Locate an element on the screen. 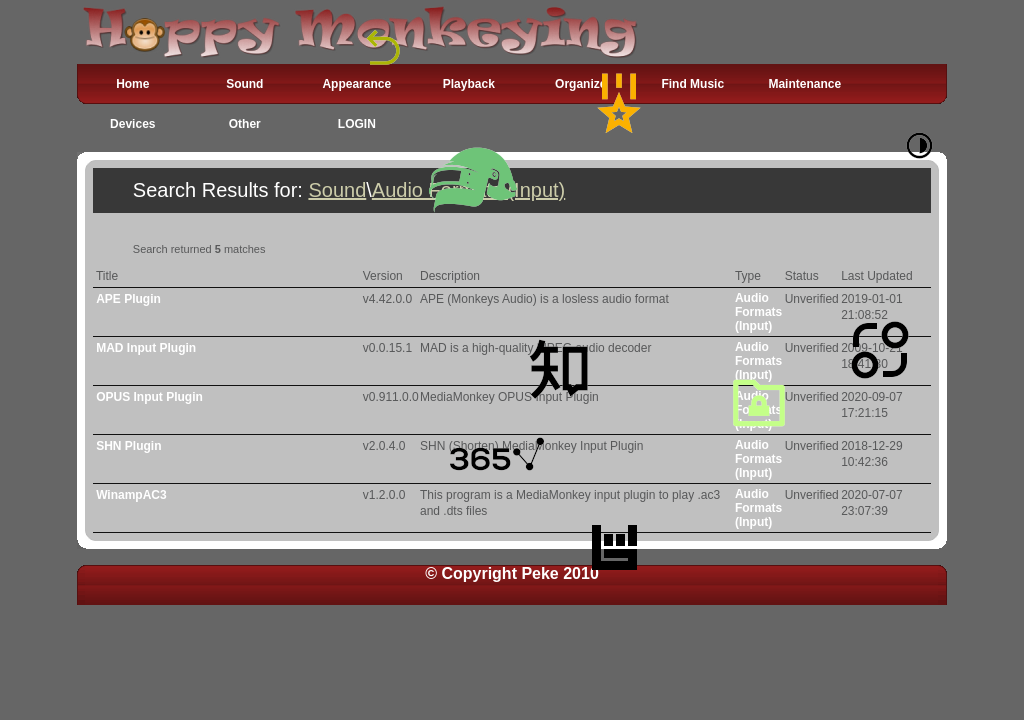  open zhihu app is located at coordinates (559, 368).